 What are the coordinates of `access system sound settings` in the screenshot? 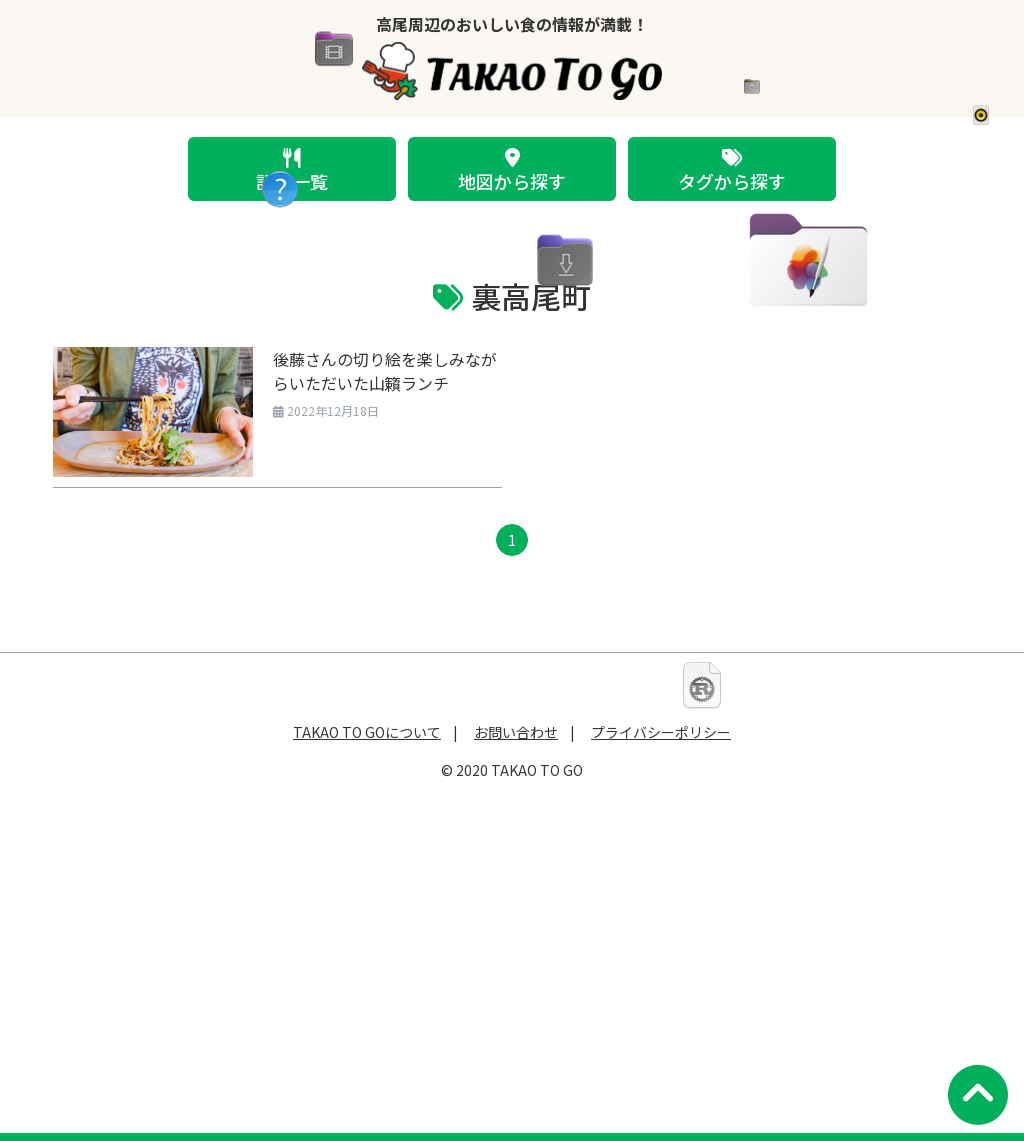 It's located at (981, 115).